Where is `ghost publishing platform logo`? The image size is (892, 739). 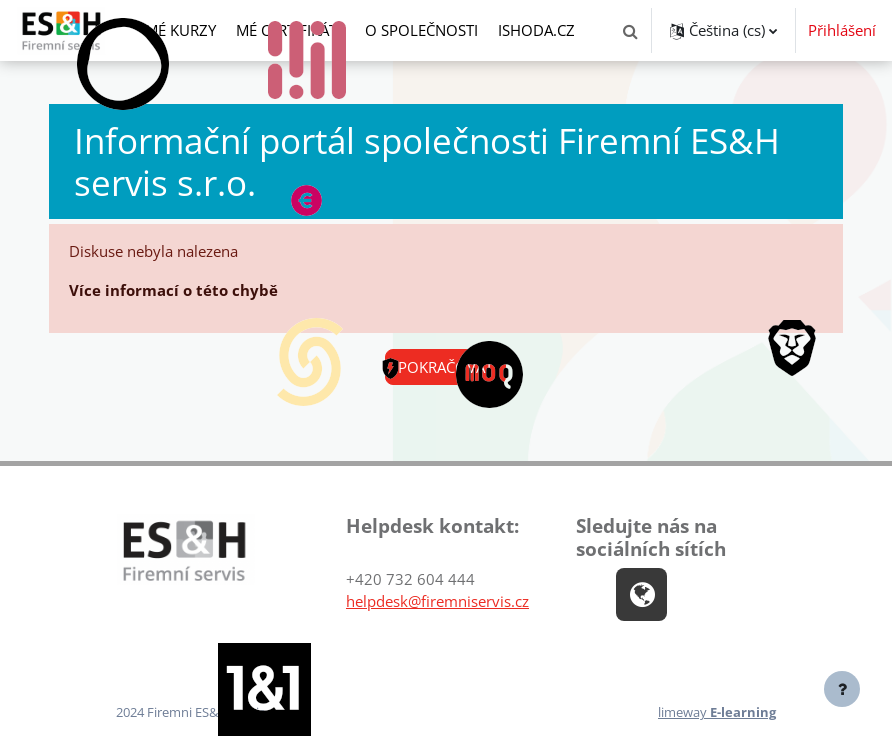 ghost publishing platform logo is located at coordinates (123, 64).